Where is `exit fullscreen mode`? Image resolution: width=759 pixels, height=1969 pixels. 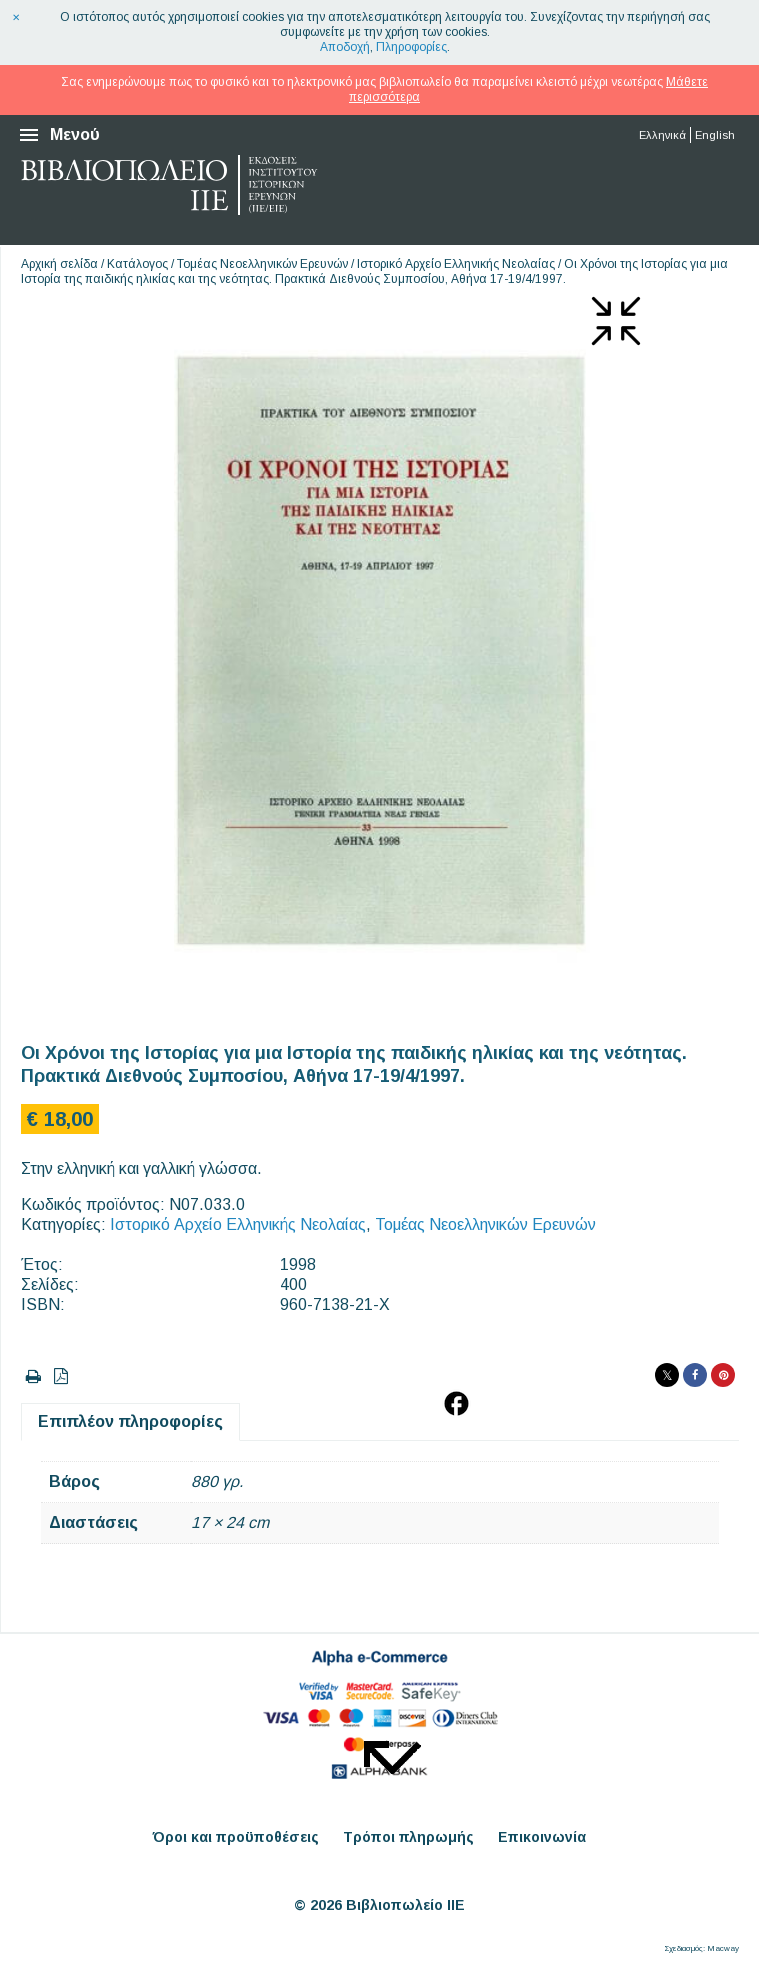 exit fullscreen mode is located at coordinates (616, 321).